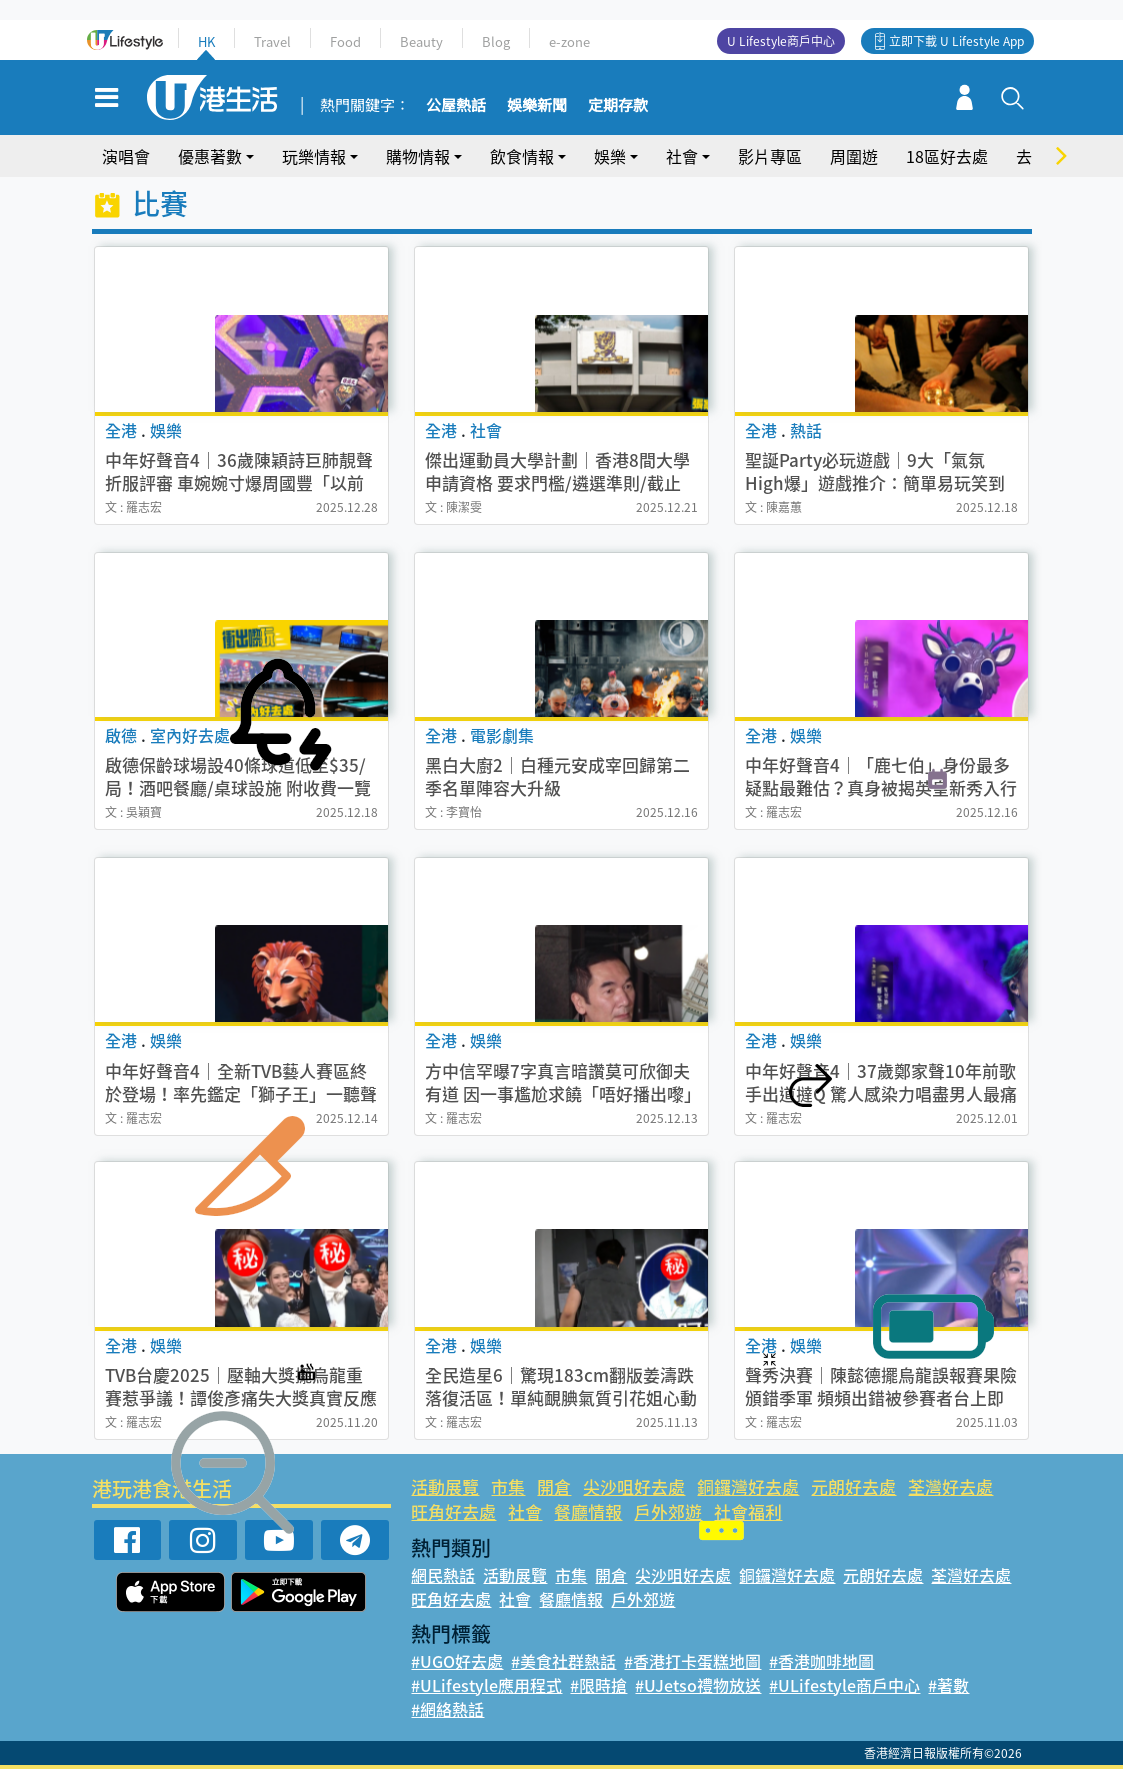 This screenshot has height=1769, width=1123. What do you see at coordinates (306, 1371) in the screenshot?
I see `view hot tub or spa amenities` at bounding box center [306, 1371].